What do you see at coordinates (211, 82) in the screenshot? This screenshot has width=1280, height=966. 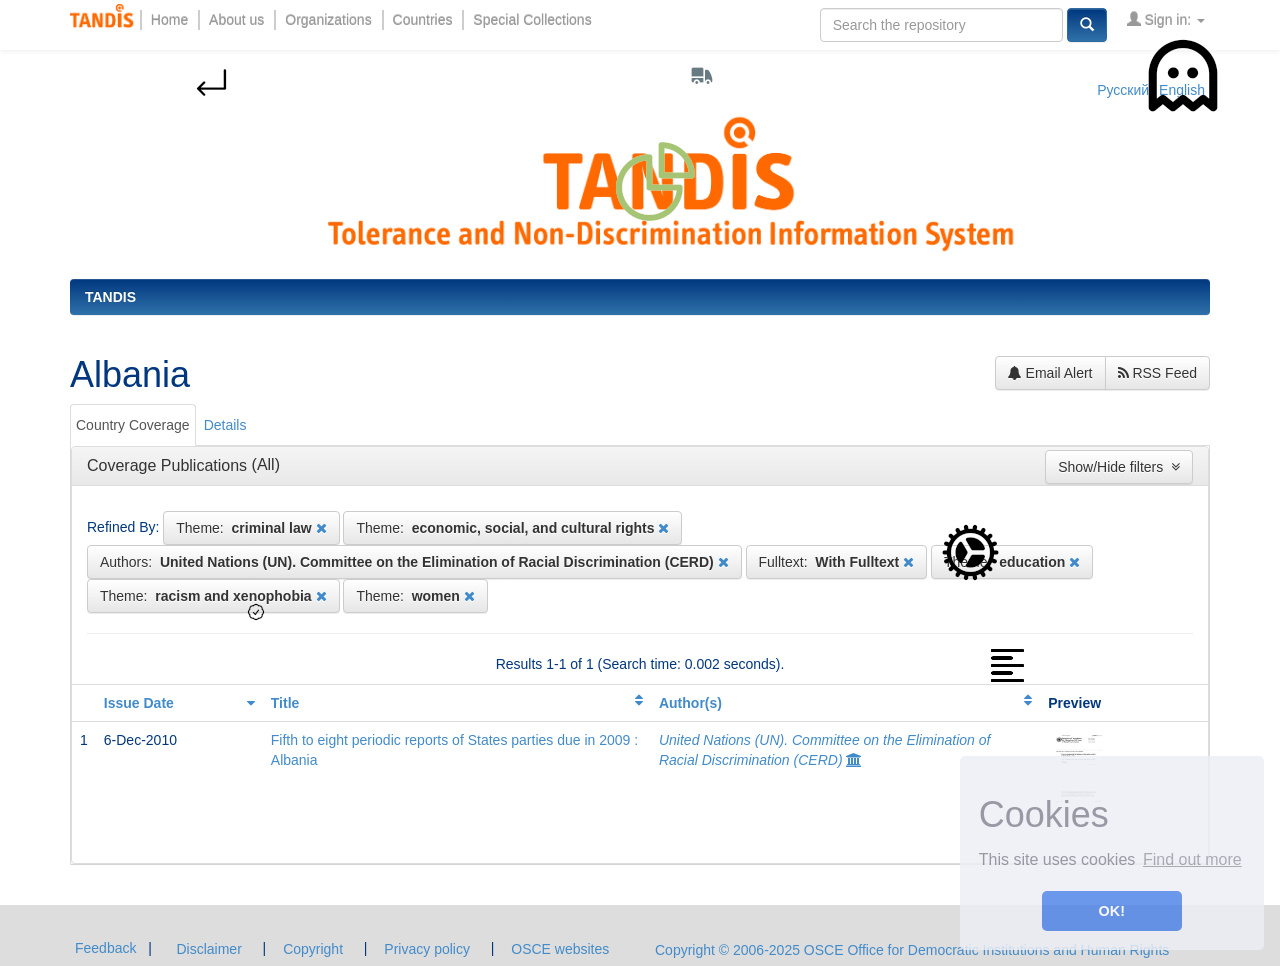 I see `return or go back to previous item` at bounding box center [211, 82].